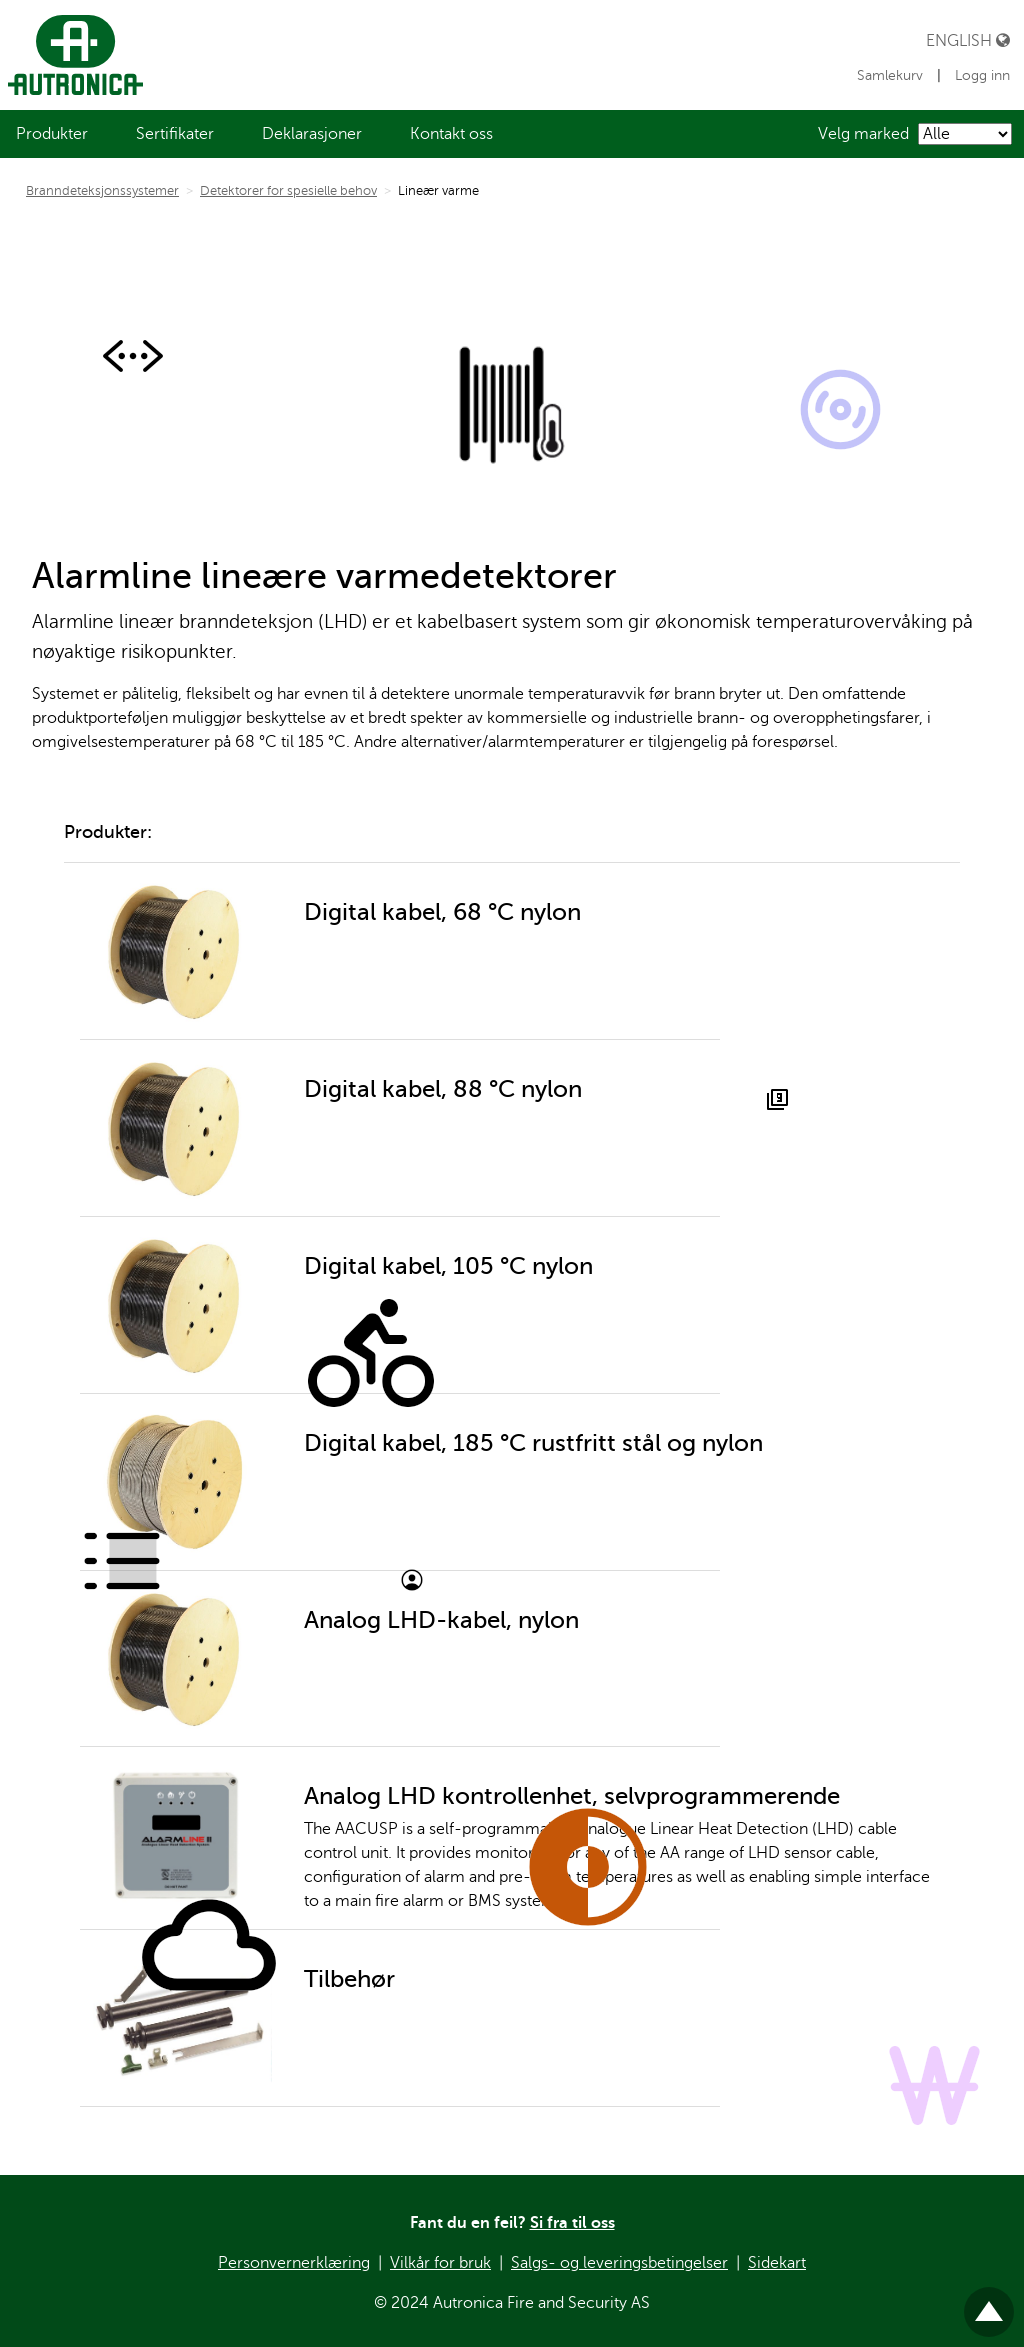 This screenshot has height=2347, width=1024. I want to click on play or access music library, so click(840, 409).